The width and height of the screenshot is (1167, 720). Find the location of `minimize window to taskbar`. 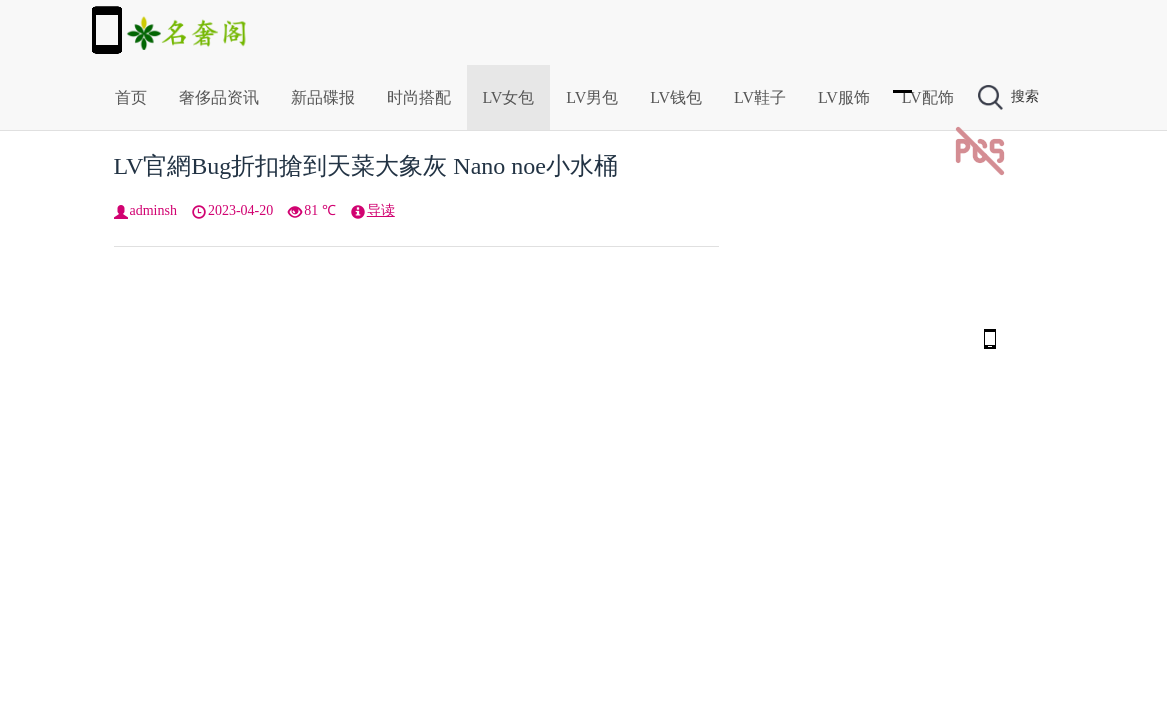

minimize window to taskbar is located at coordinates (903, 79).